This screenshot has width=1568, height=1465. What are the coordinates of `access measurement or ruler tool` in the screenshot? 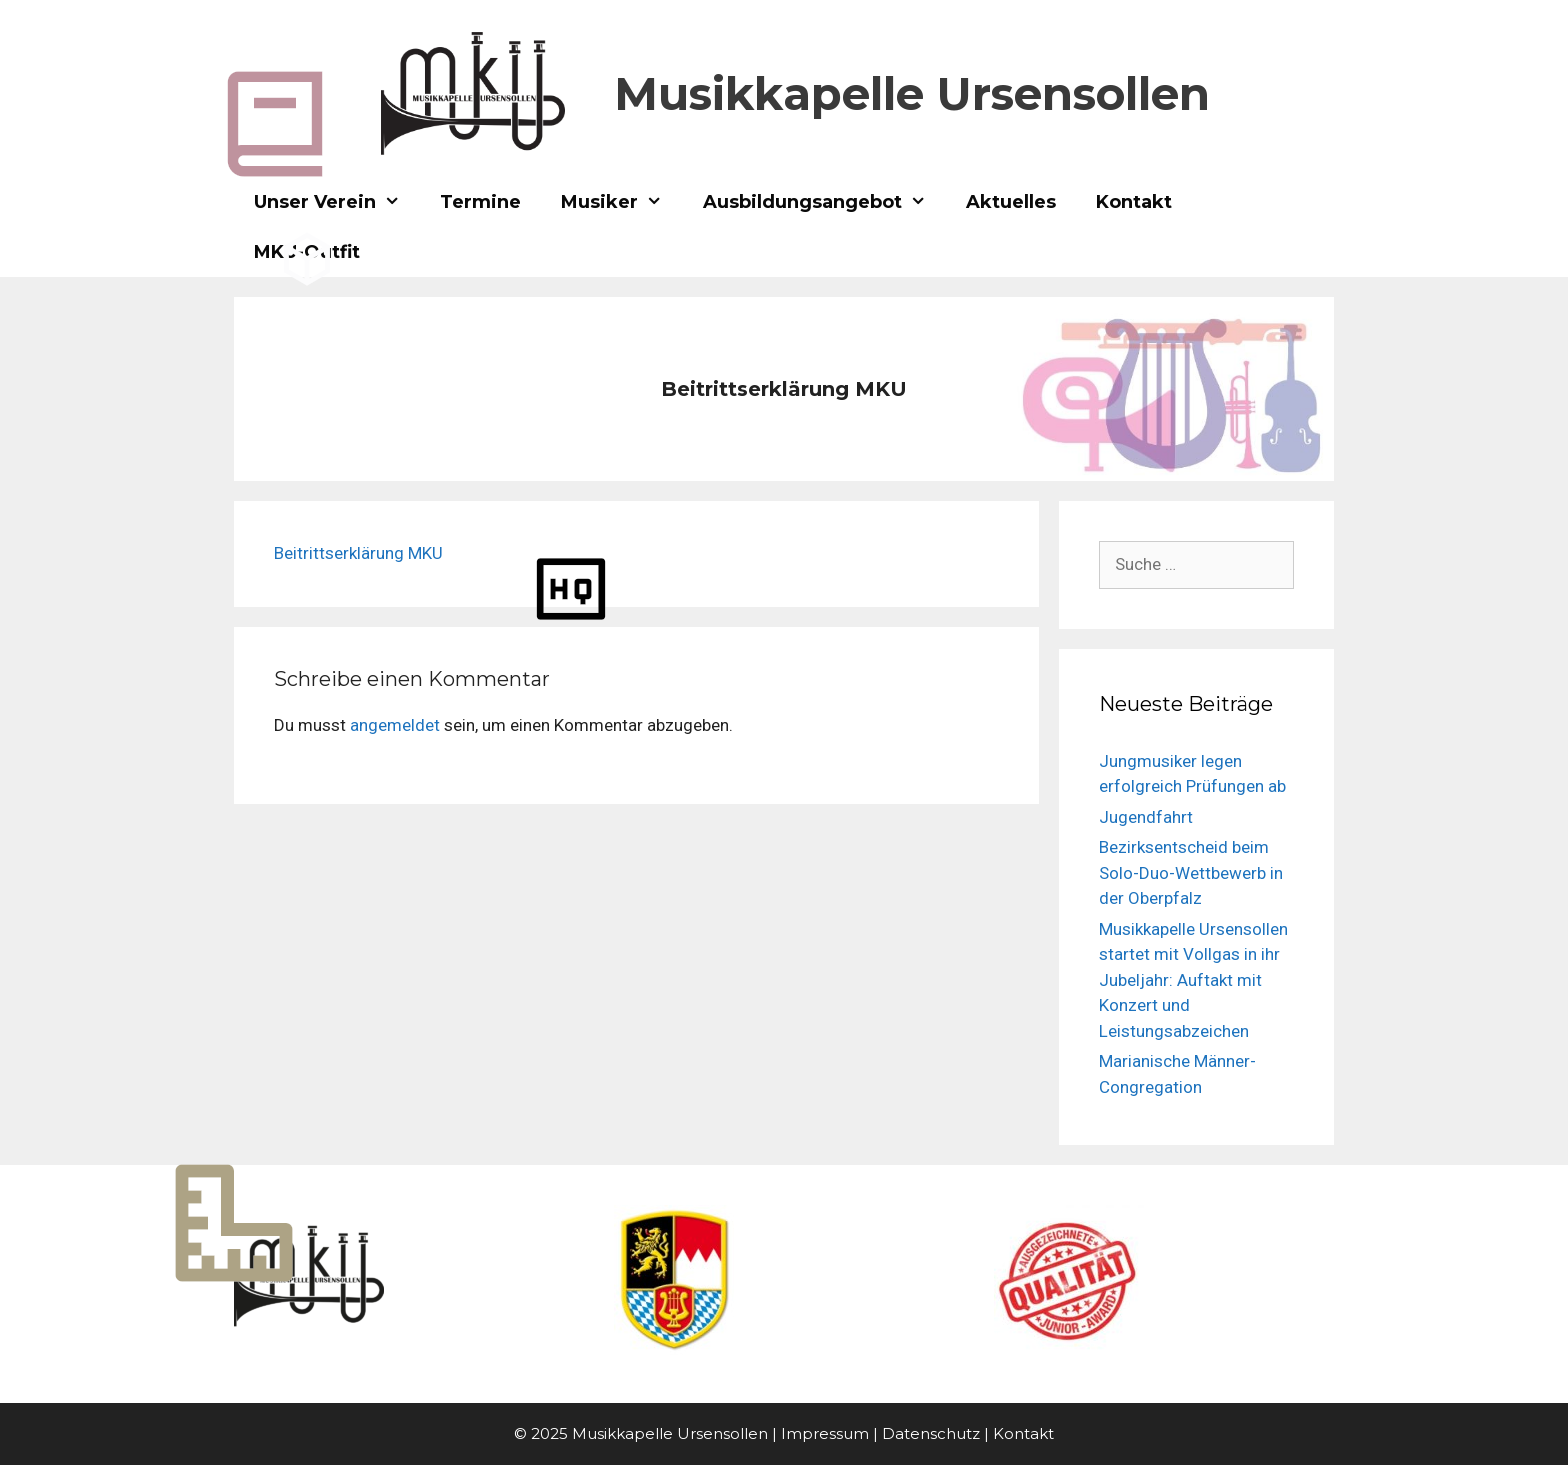 It's located at (234, 1223).